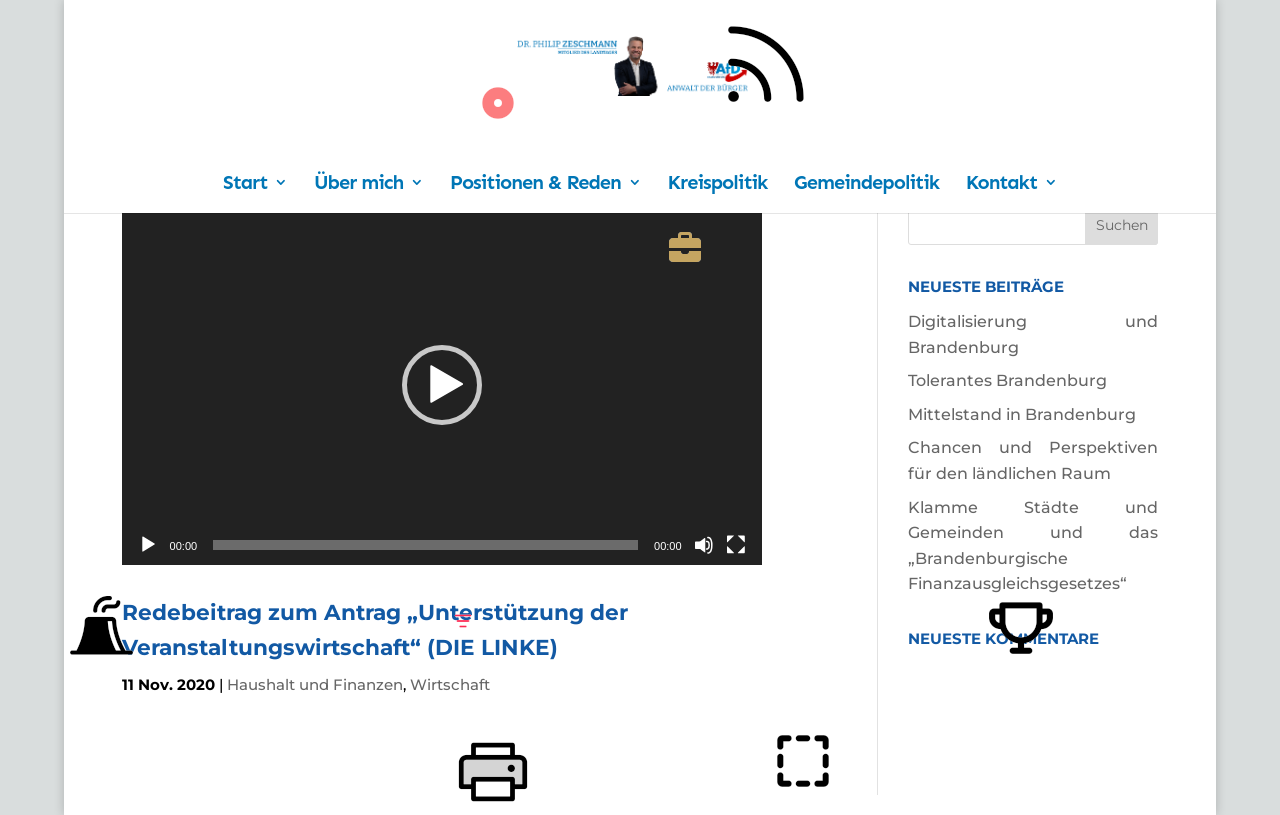  What do you see at coordinates (498, 103) in the screenshot?
I see `indicates an unread notification or new item` at bounding box center [498, 103].